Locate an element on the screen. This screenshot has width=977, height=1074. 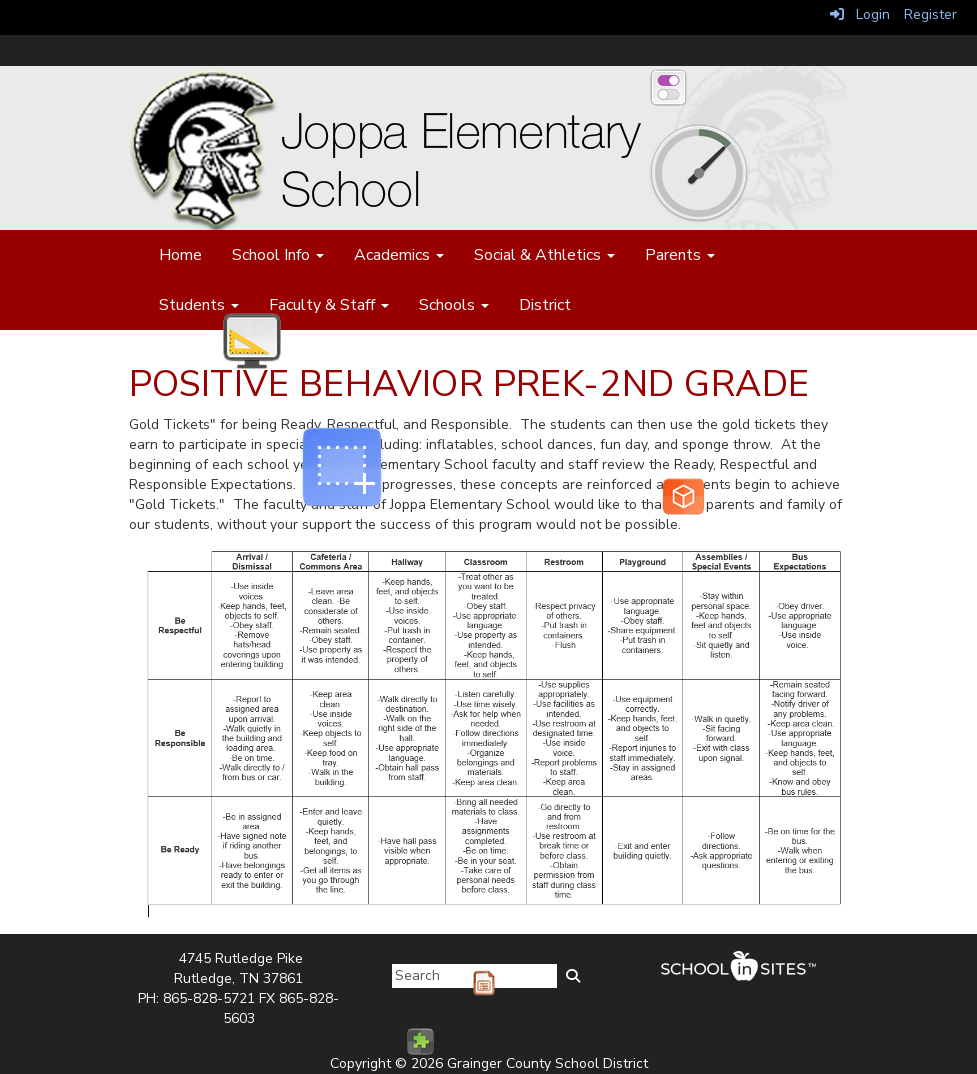
open system settings or preferences is located at coordinates (668, 87).